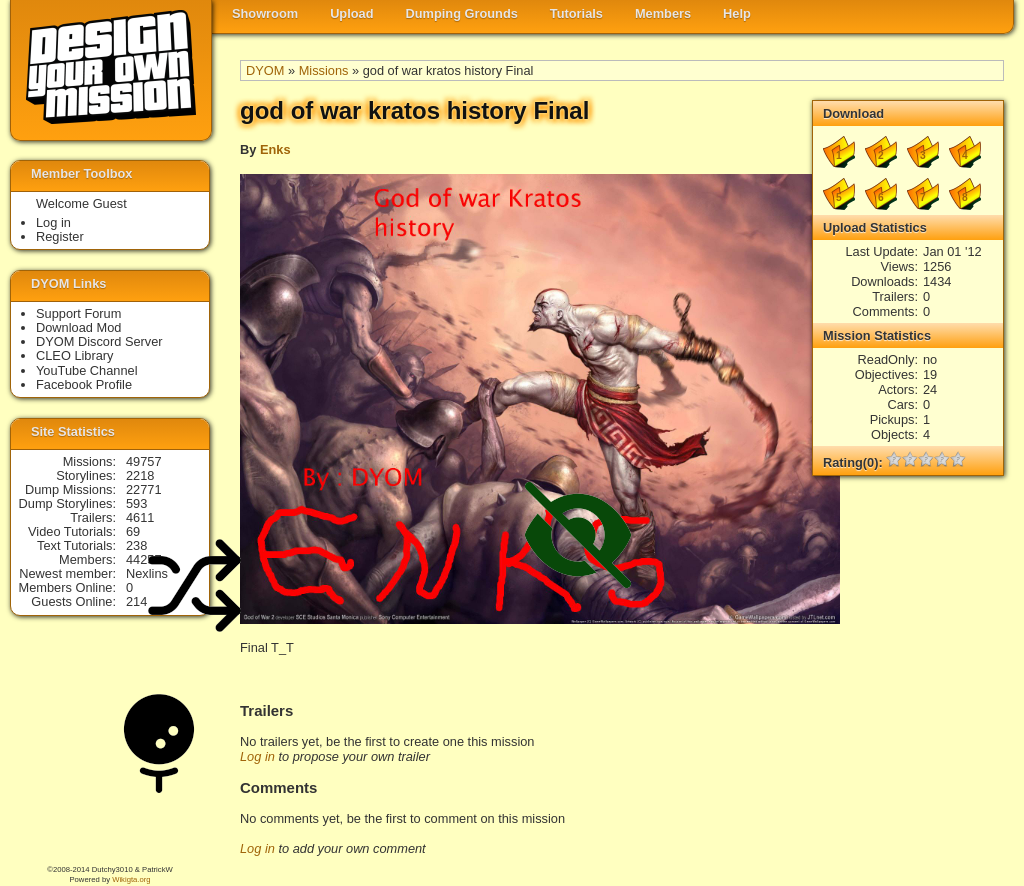  What do you see at coordinates (578, 535) in the screenshot?
I see `hide password or sensitive content` at bounding box center [578, 535].